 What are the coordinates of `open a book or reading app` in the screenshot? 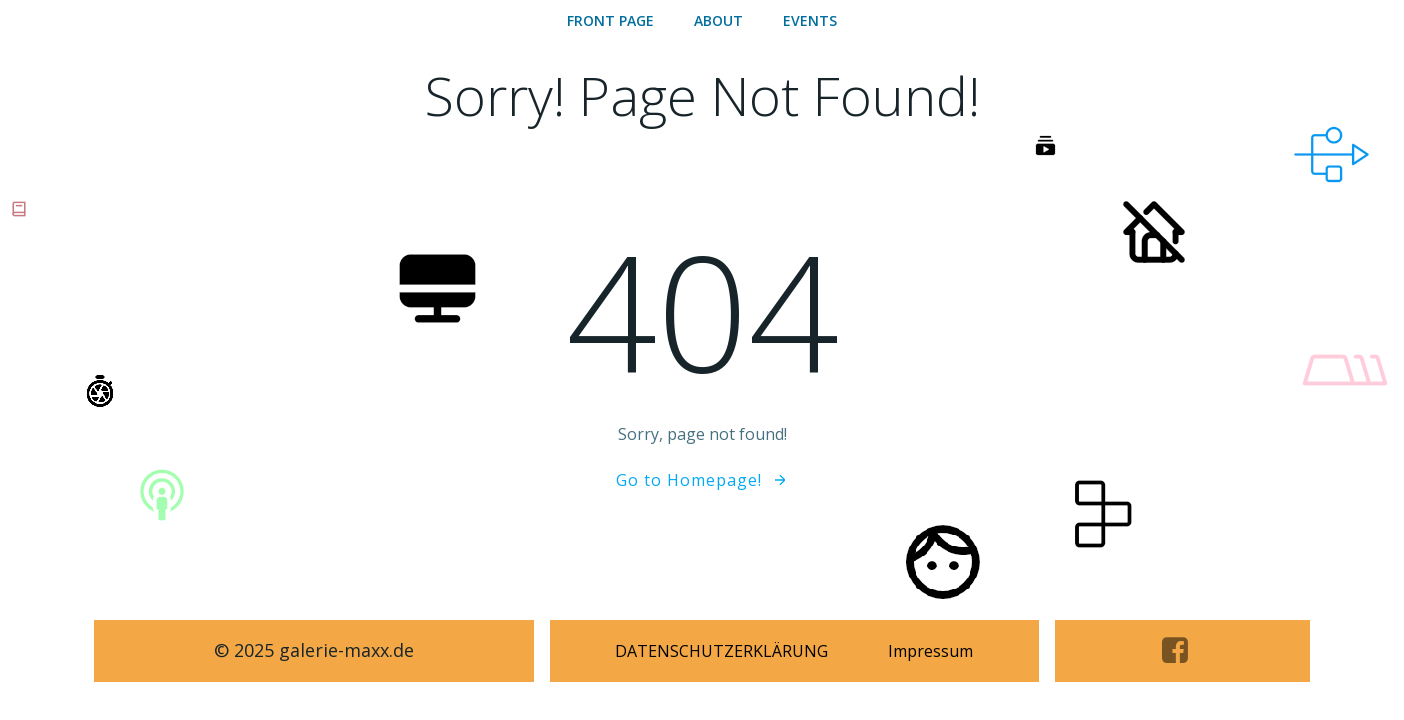 It's located at (19, 209).